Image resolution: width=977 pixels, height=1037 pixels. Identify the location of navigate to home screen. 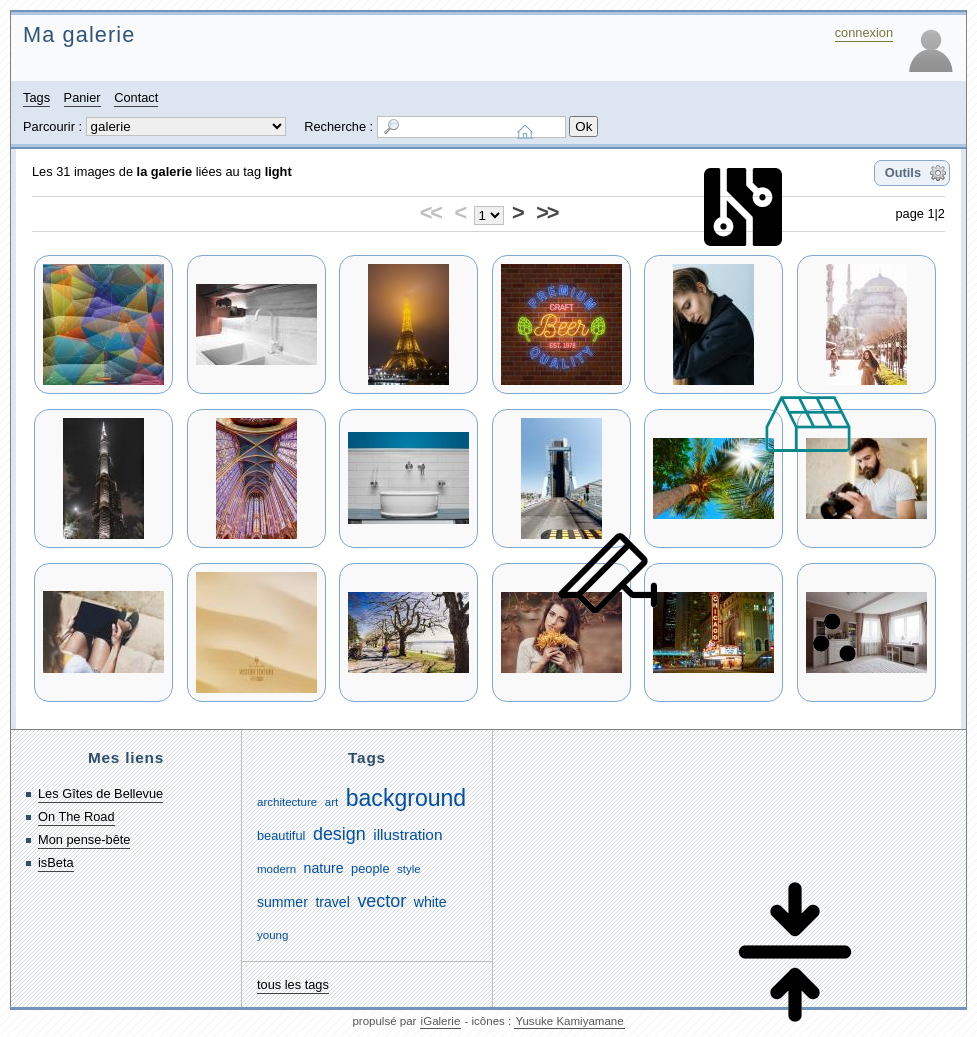
(525, 132).